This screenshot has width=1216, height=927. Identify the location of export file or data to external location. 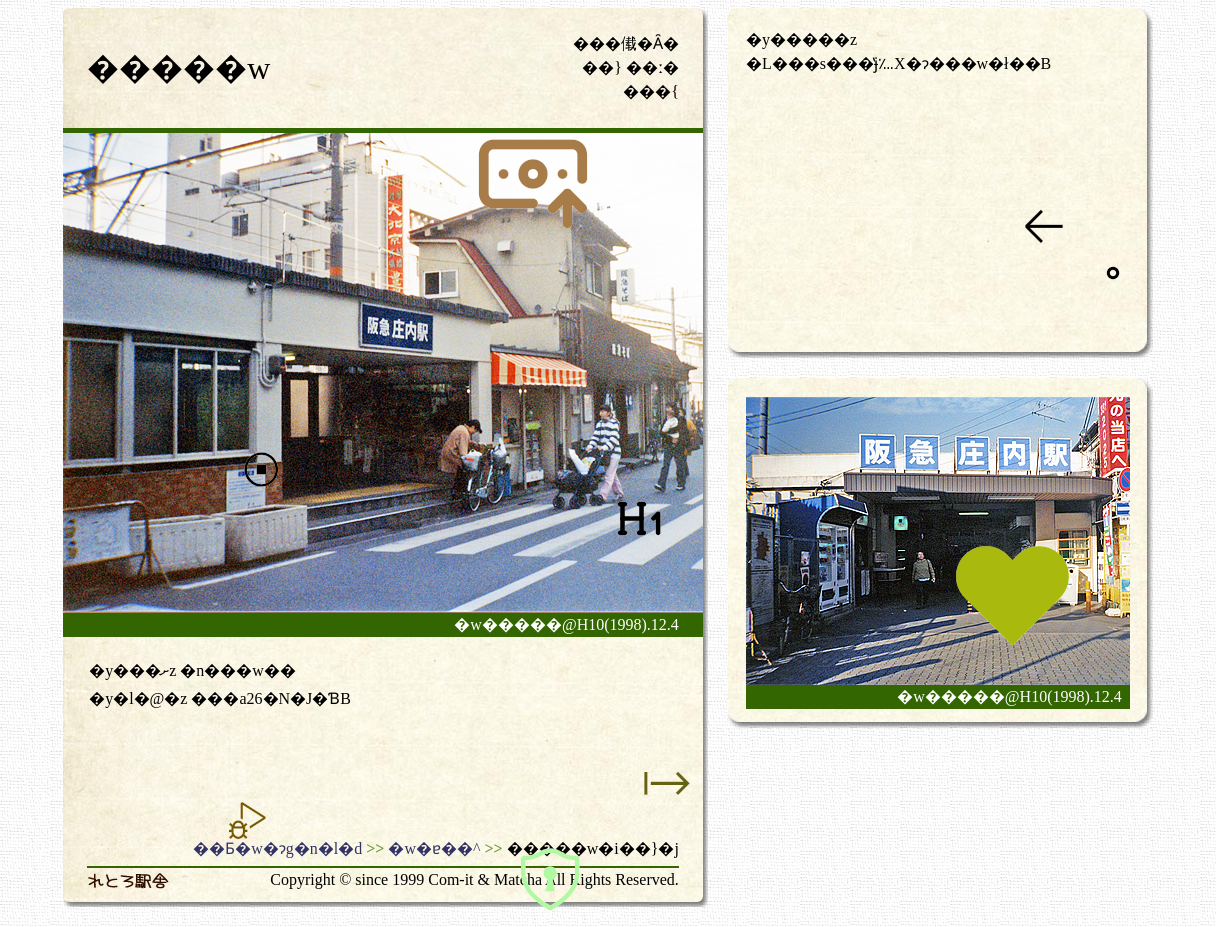
(667, 785).